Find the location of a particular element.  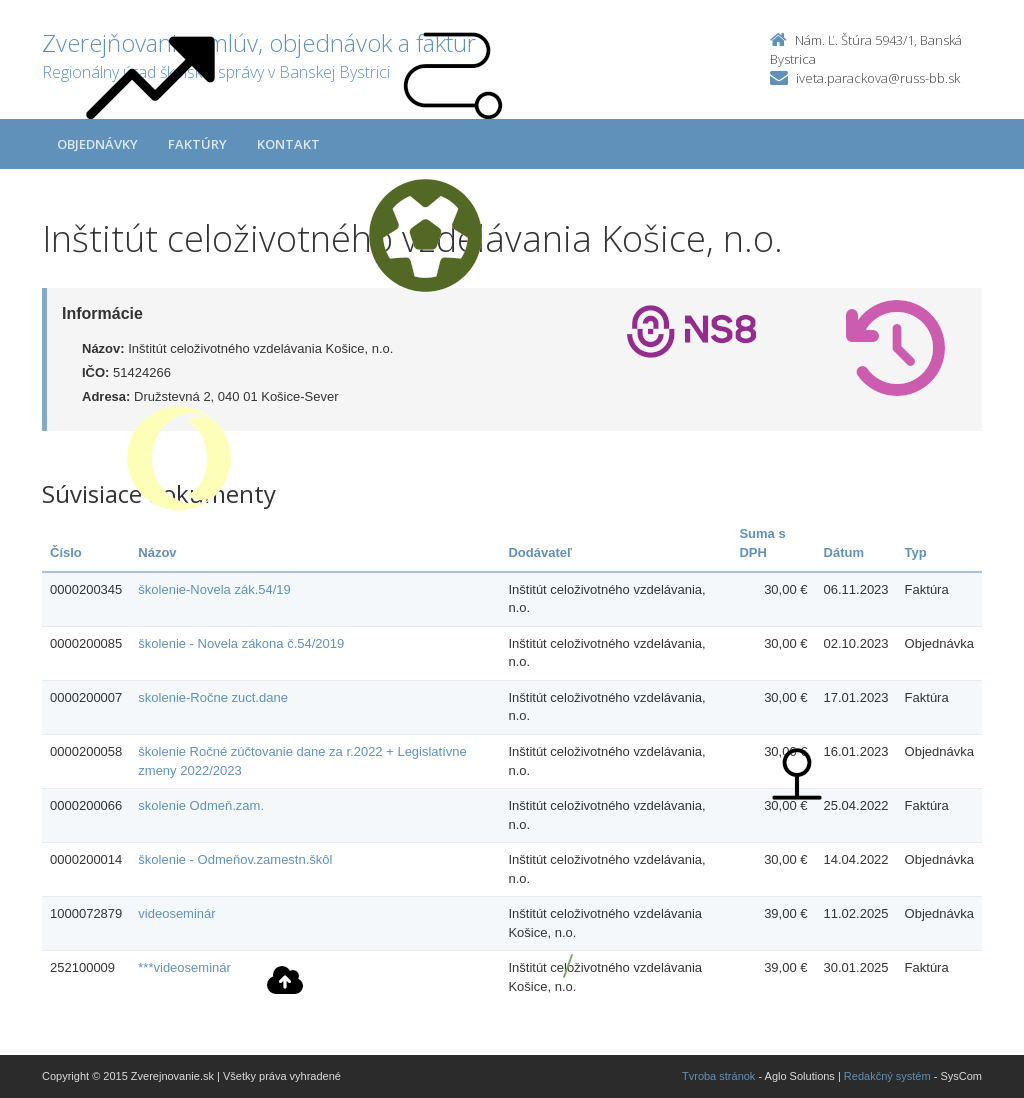

view history or recent activity is located at coordinates (897, 348).